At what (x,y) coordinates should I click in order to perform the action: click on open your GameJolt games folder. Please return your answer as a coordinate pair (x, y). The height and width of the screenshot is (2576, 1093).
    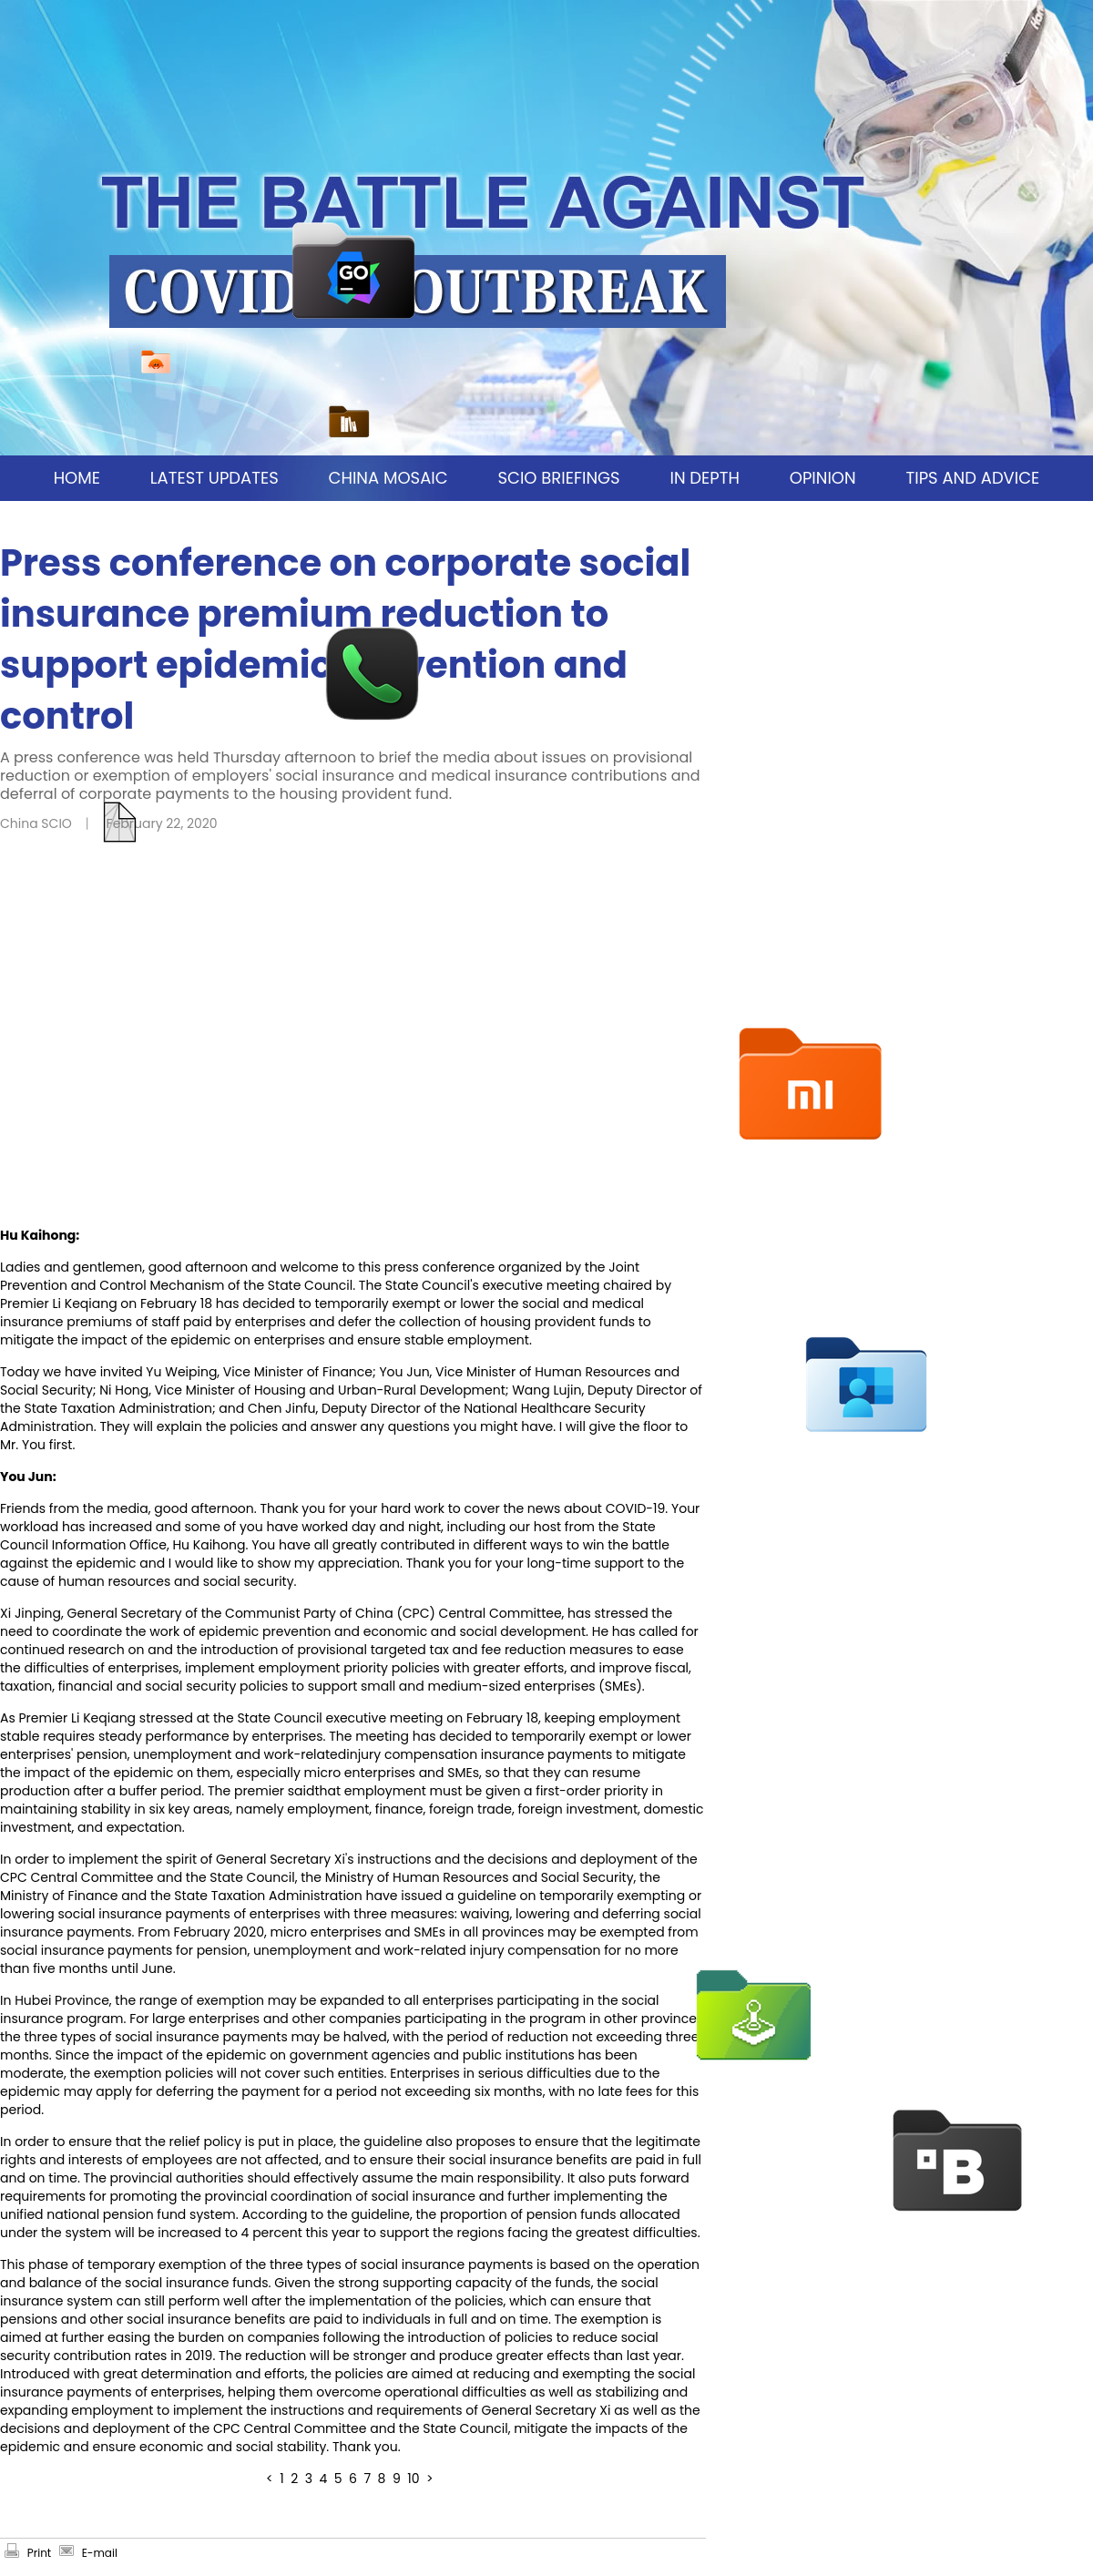
    Looking at the image, I should click on (753, 2018).